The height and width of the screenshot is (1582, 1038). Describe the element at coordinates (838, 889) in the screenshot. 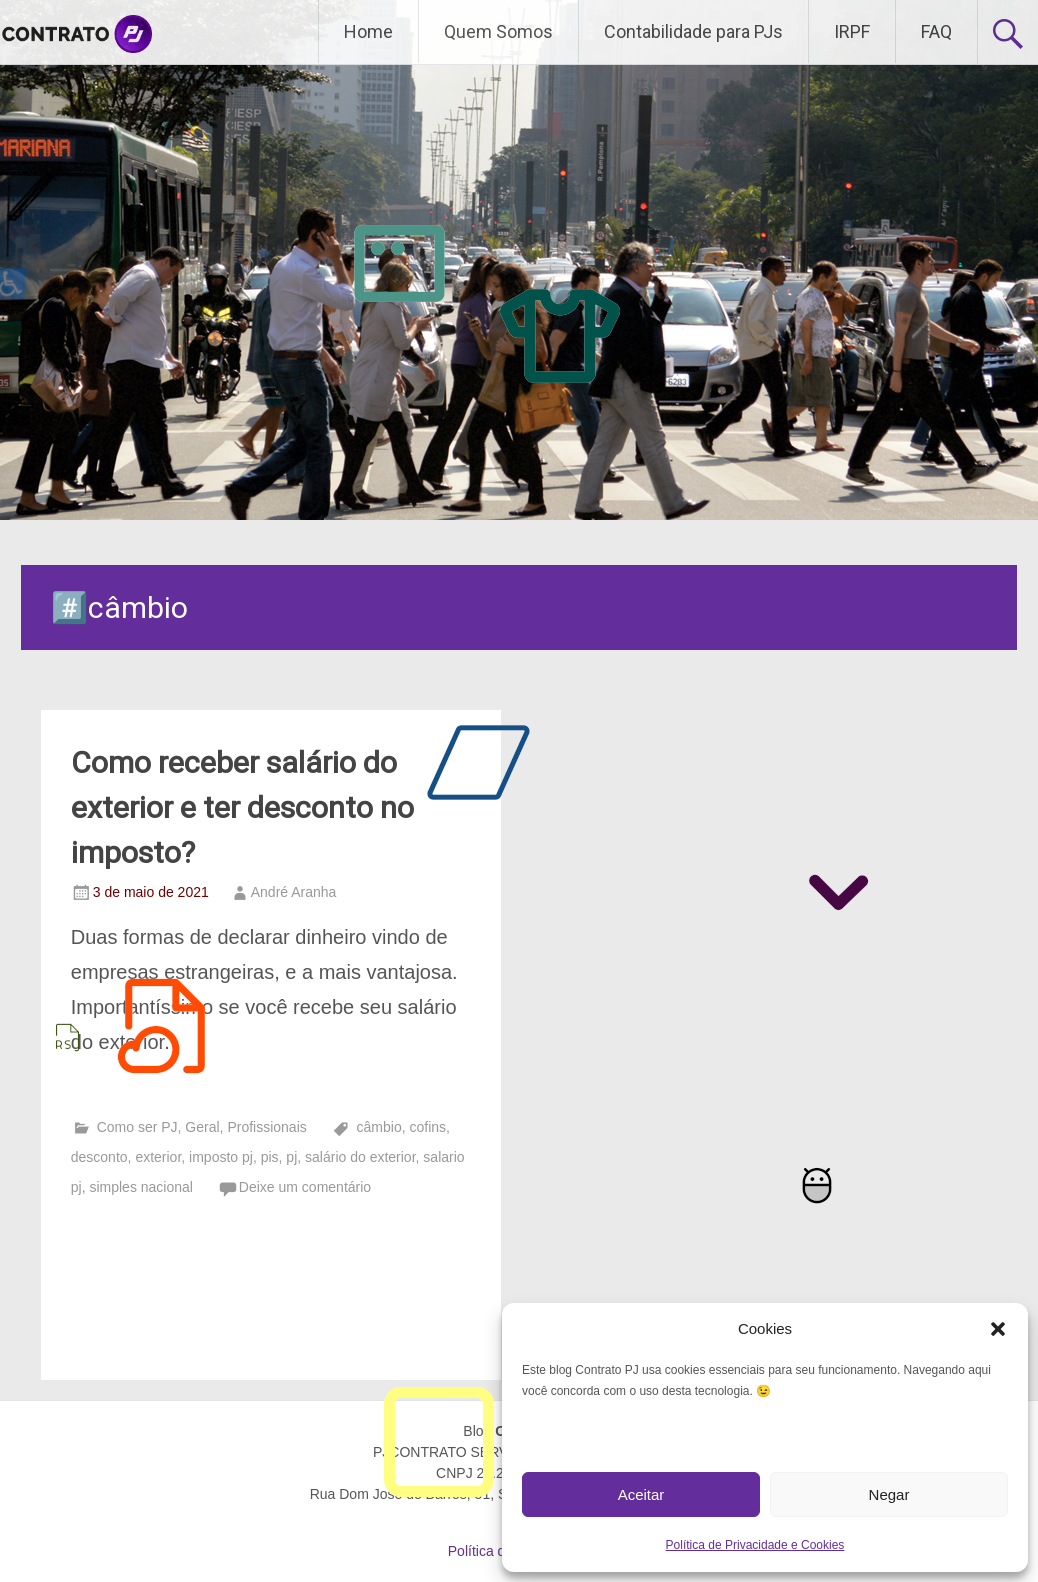

I see `expand a dropdown menu or section` at that location.